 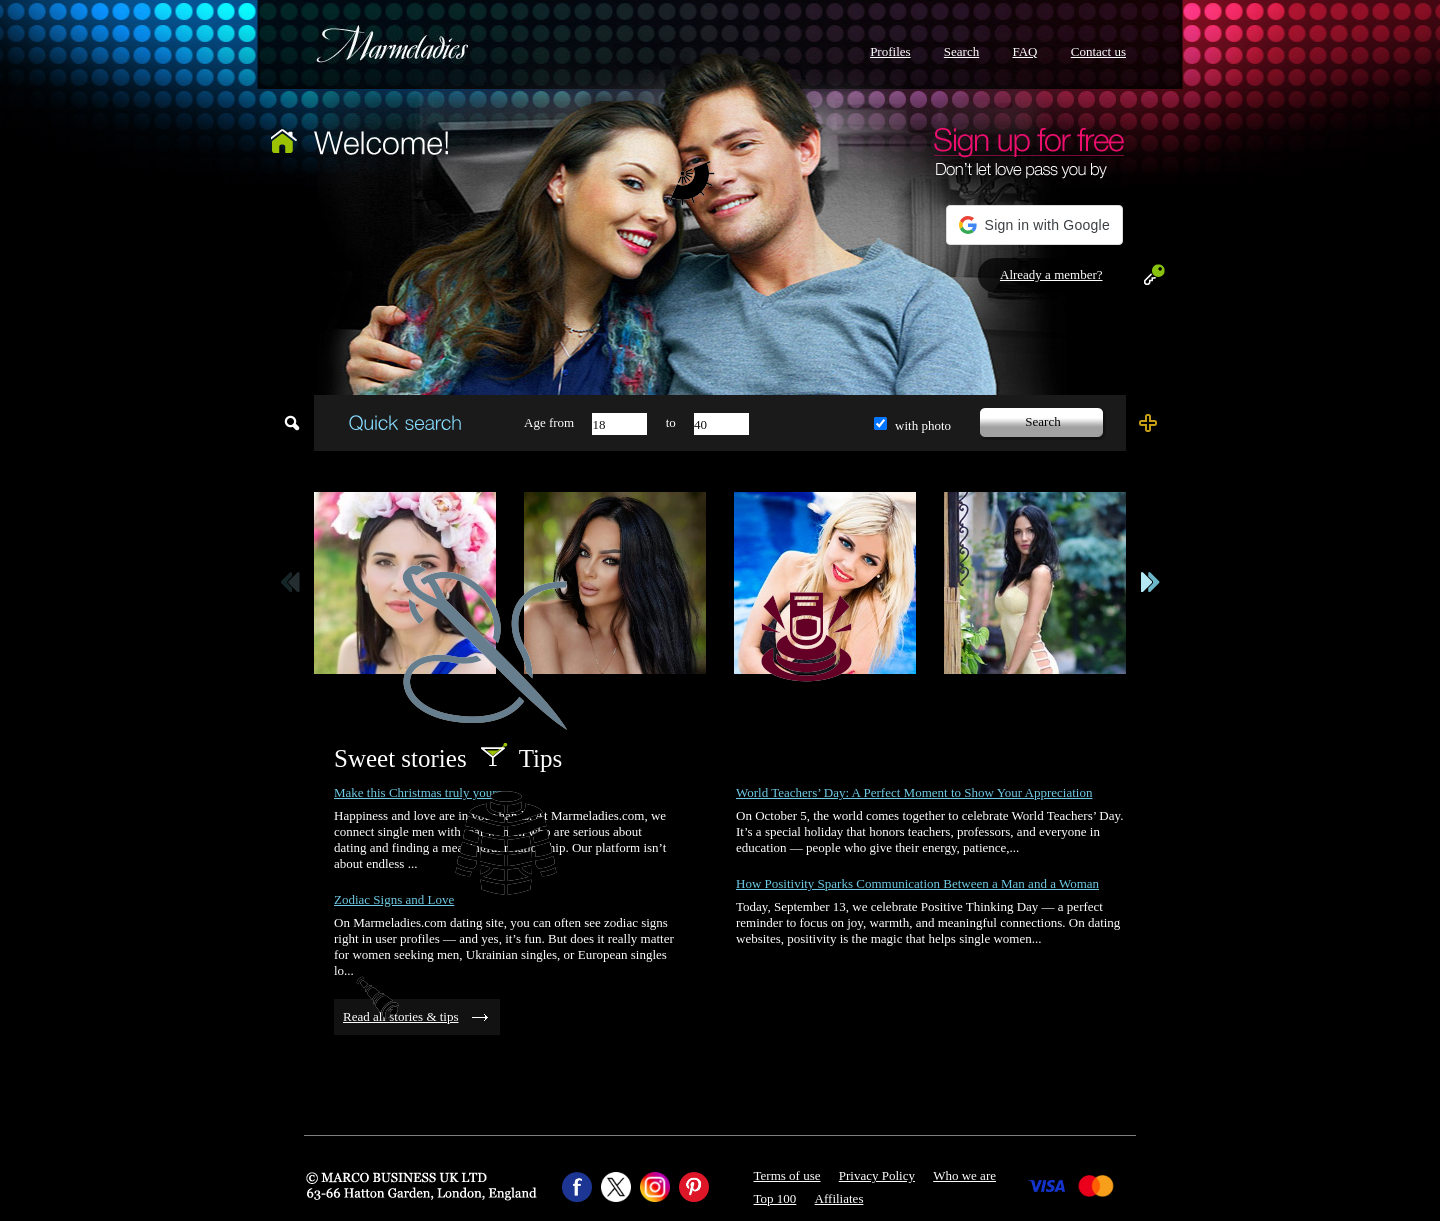 What do you see at coordinates (692, 183) in the screenshot?
I see `toggle cooling or fan settings` at bounding box center [692, 183].